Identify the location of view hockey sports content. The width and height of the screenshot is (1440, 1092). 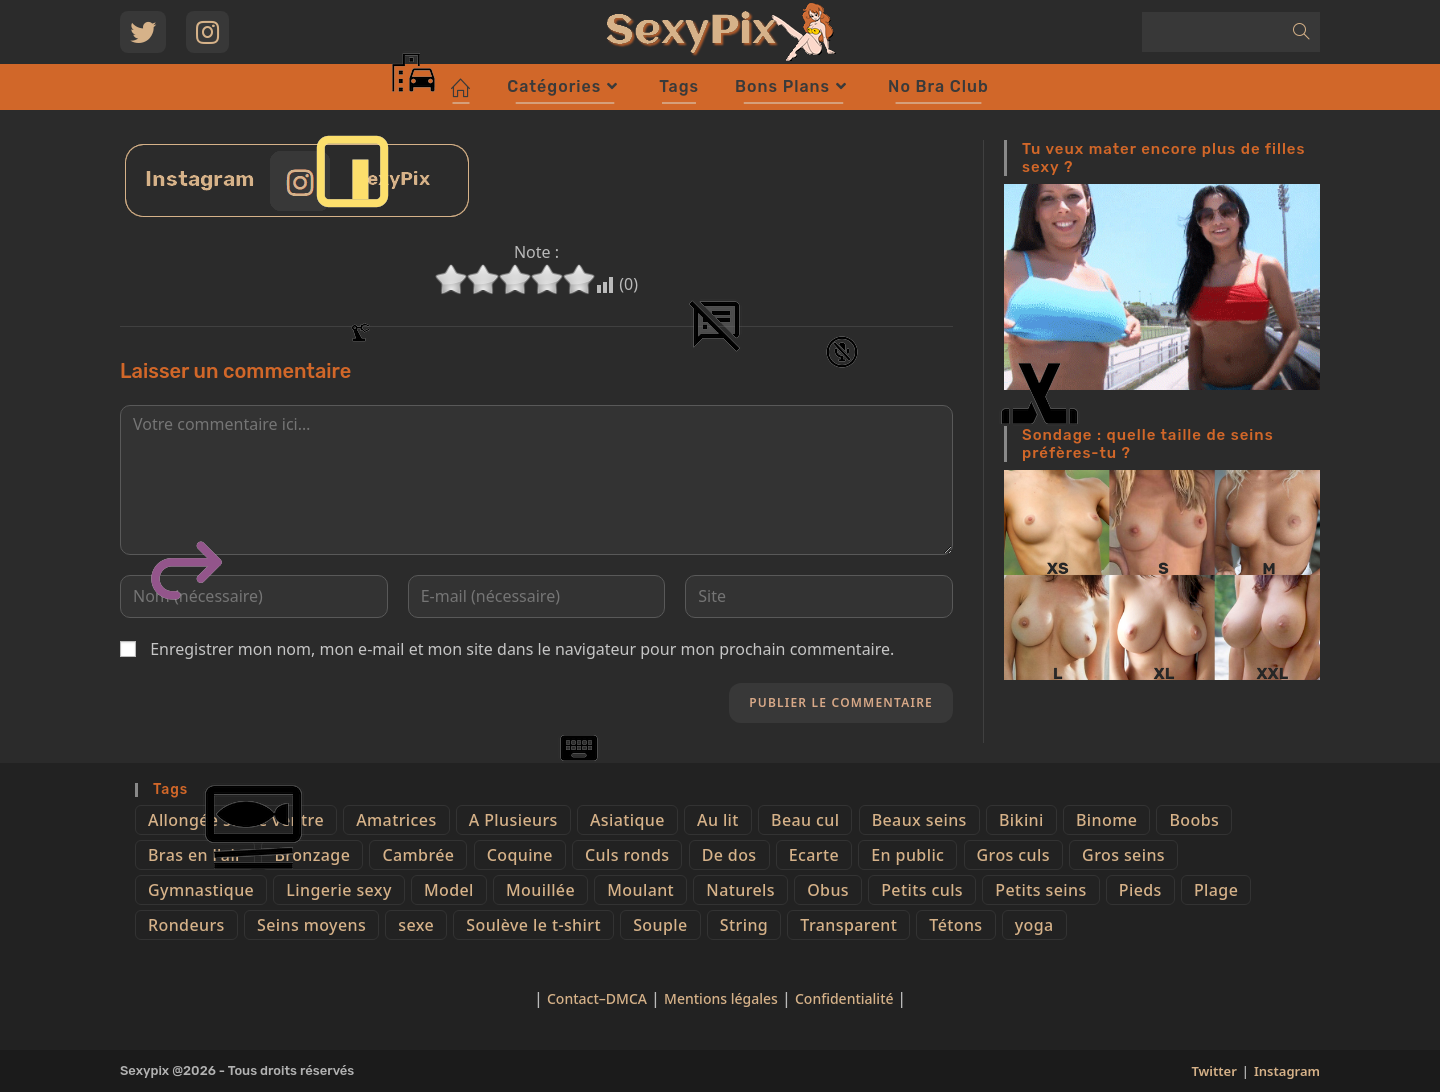
(1039, 393).